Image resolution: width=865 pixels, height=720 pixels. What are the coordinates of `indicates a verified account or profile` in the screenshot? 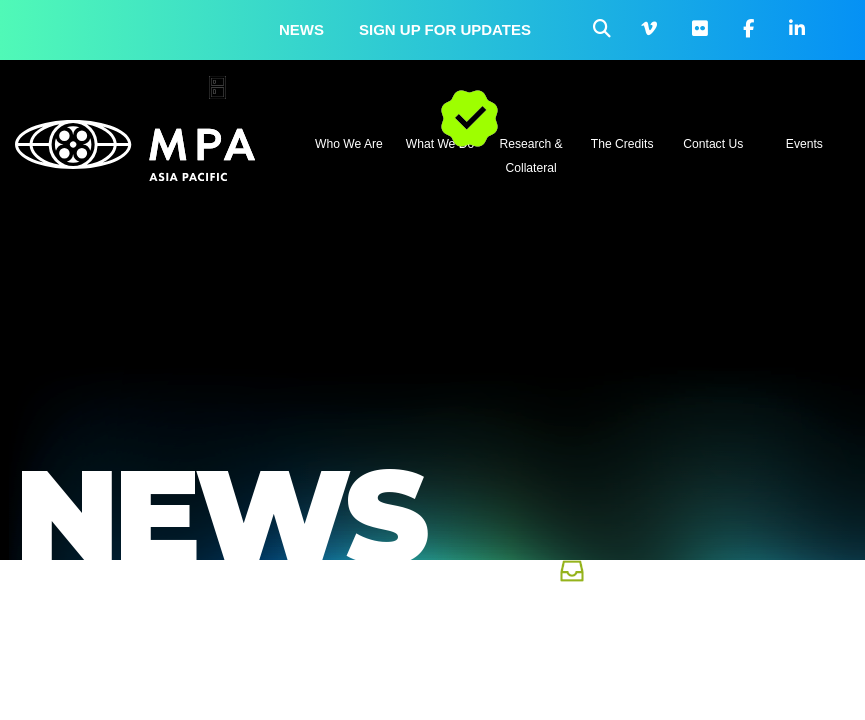 It's located at (469, 118).